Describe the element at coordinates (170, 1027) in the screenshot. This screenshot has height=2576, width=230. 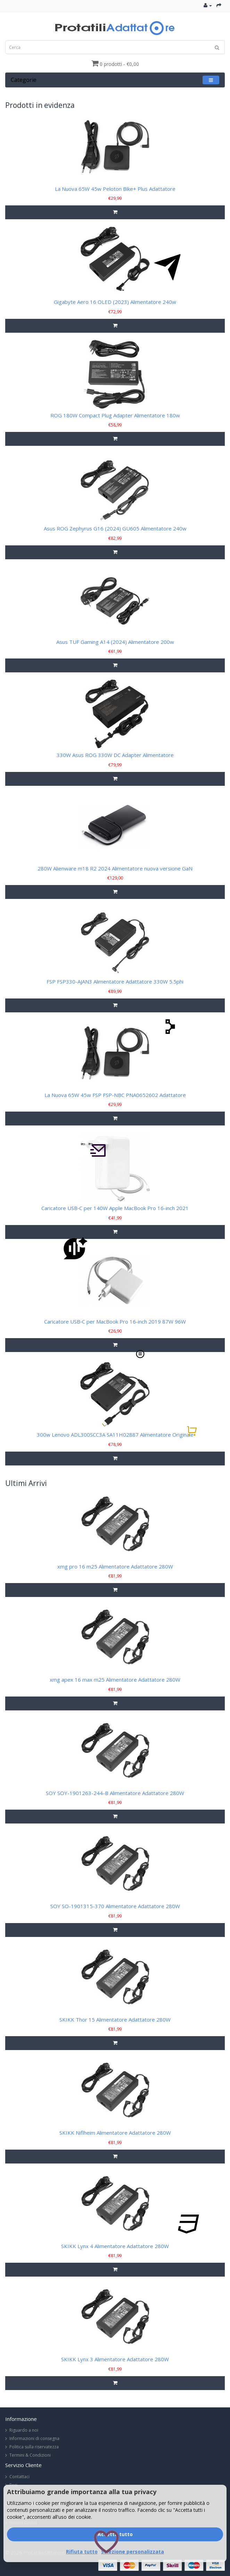
I see `puppet configuration management tool logo` at that location.